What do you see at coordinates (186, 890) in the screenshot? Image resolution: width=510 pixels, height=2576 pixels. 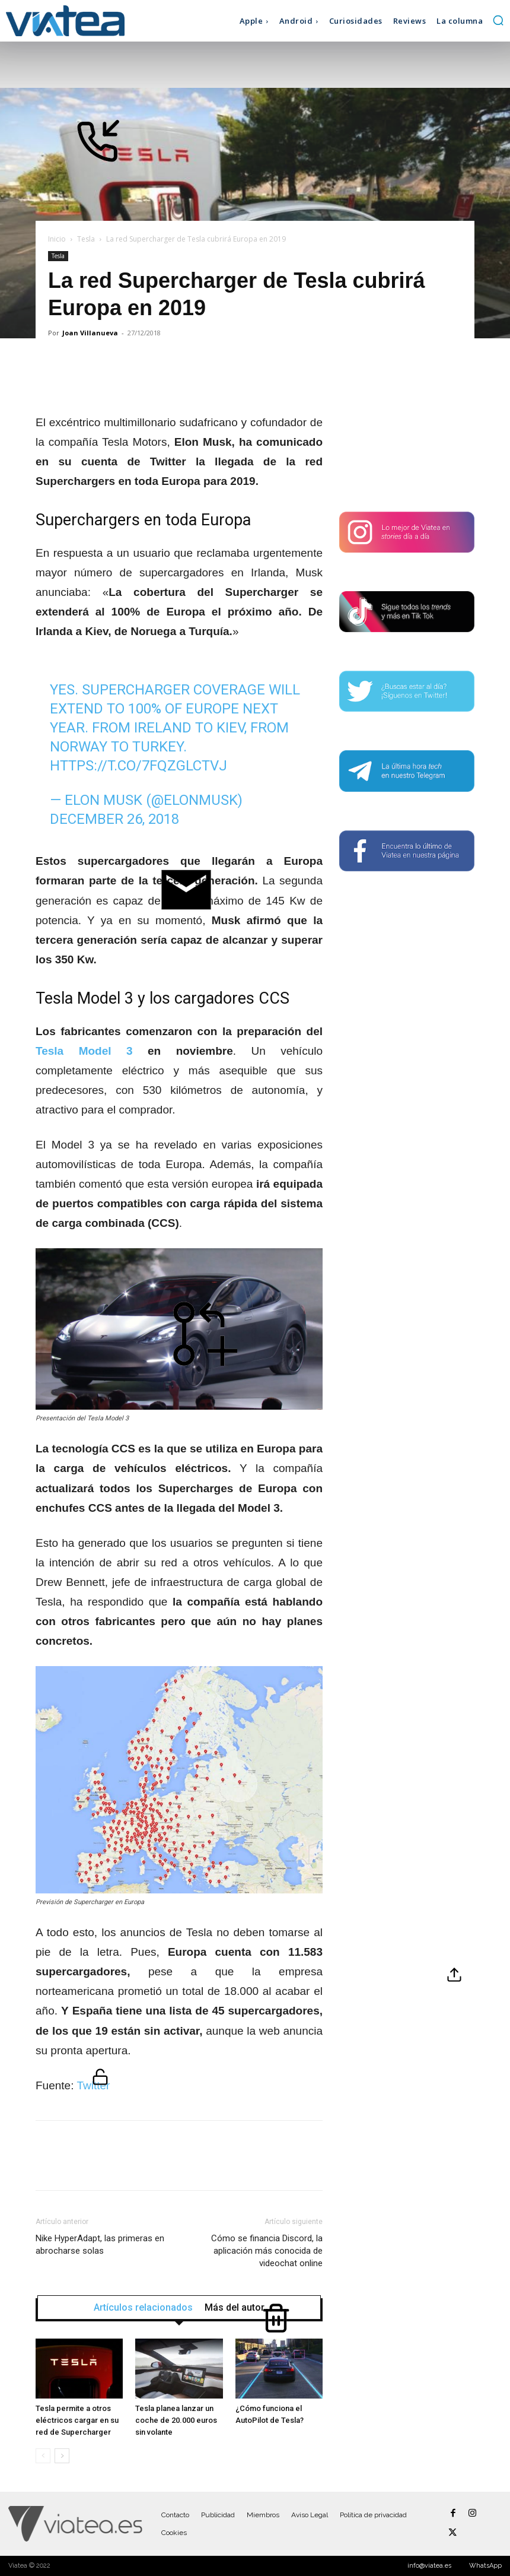 I see `open your email inbox` at bounding box center [186, 890].